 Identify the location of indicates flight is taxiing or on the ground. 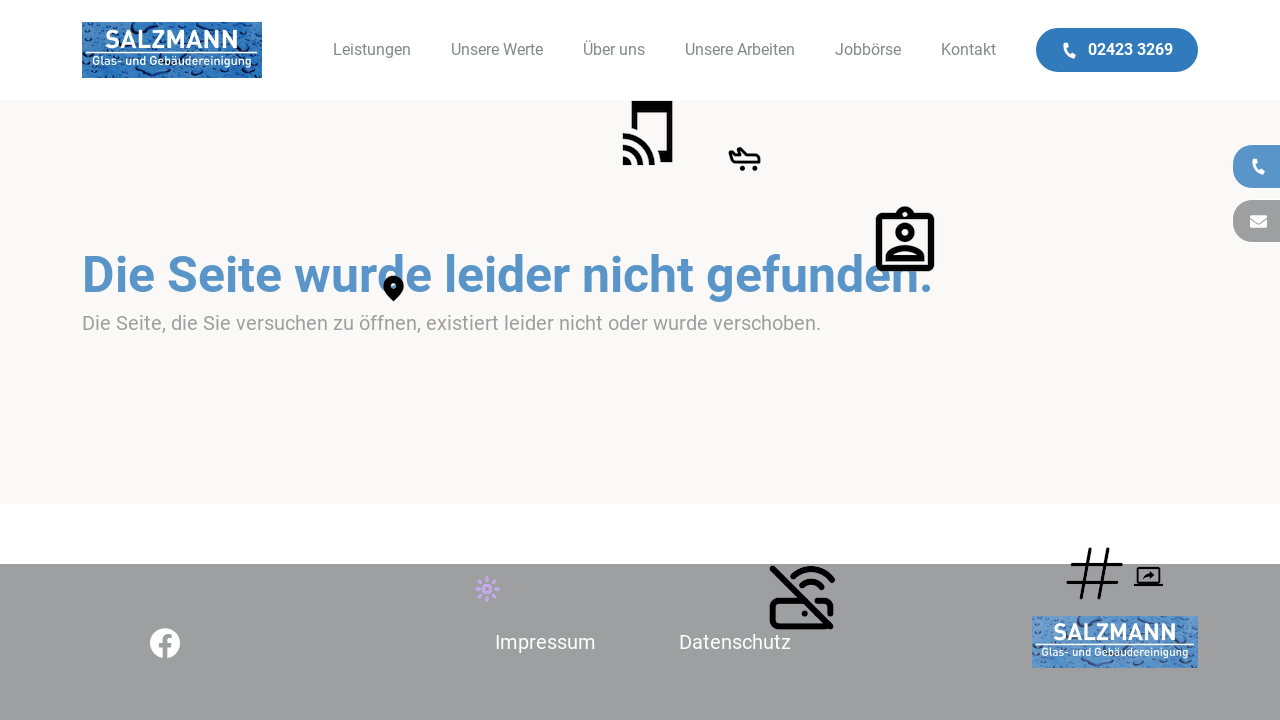
(744, 158).